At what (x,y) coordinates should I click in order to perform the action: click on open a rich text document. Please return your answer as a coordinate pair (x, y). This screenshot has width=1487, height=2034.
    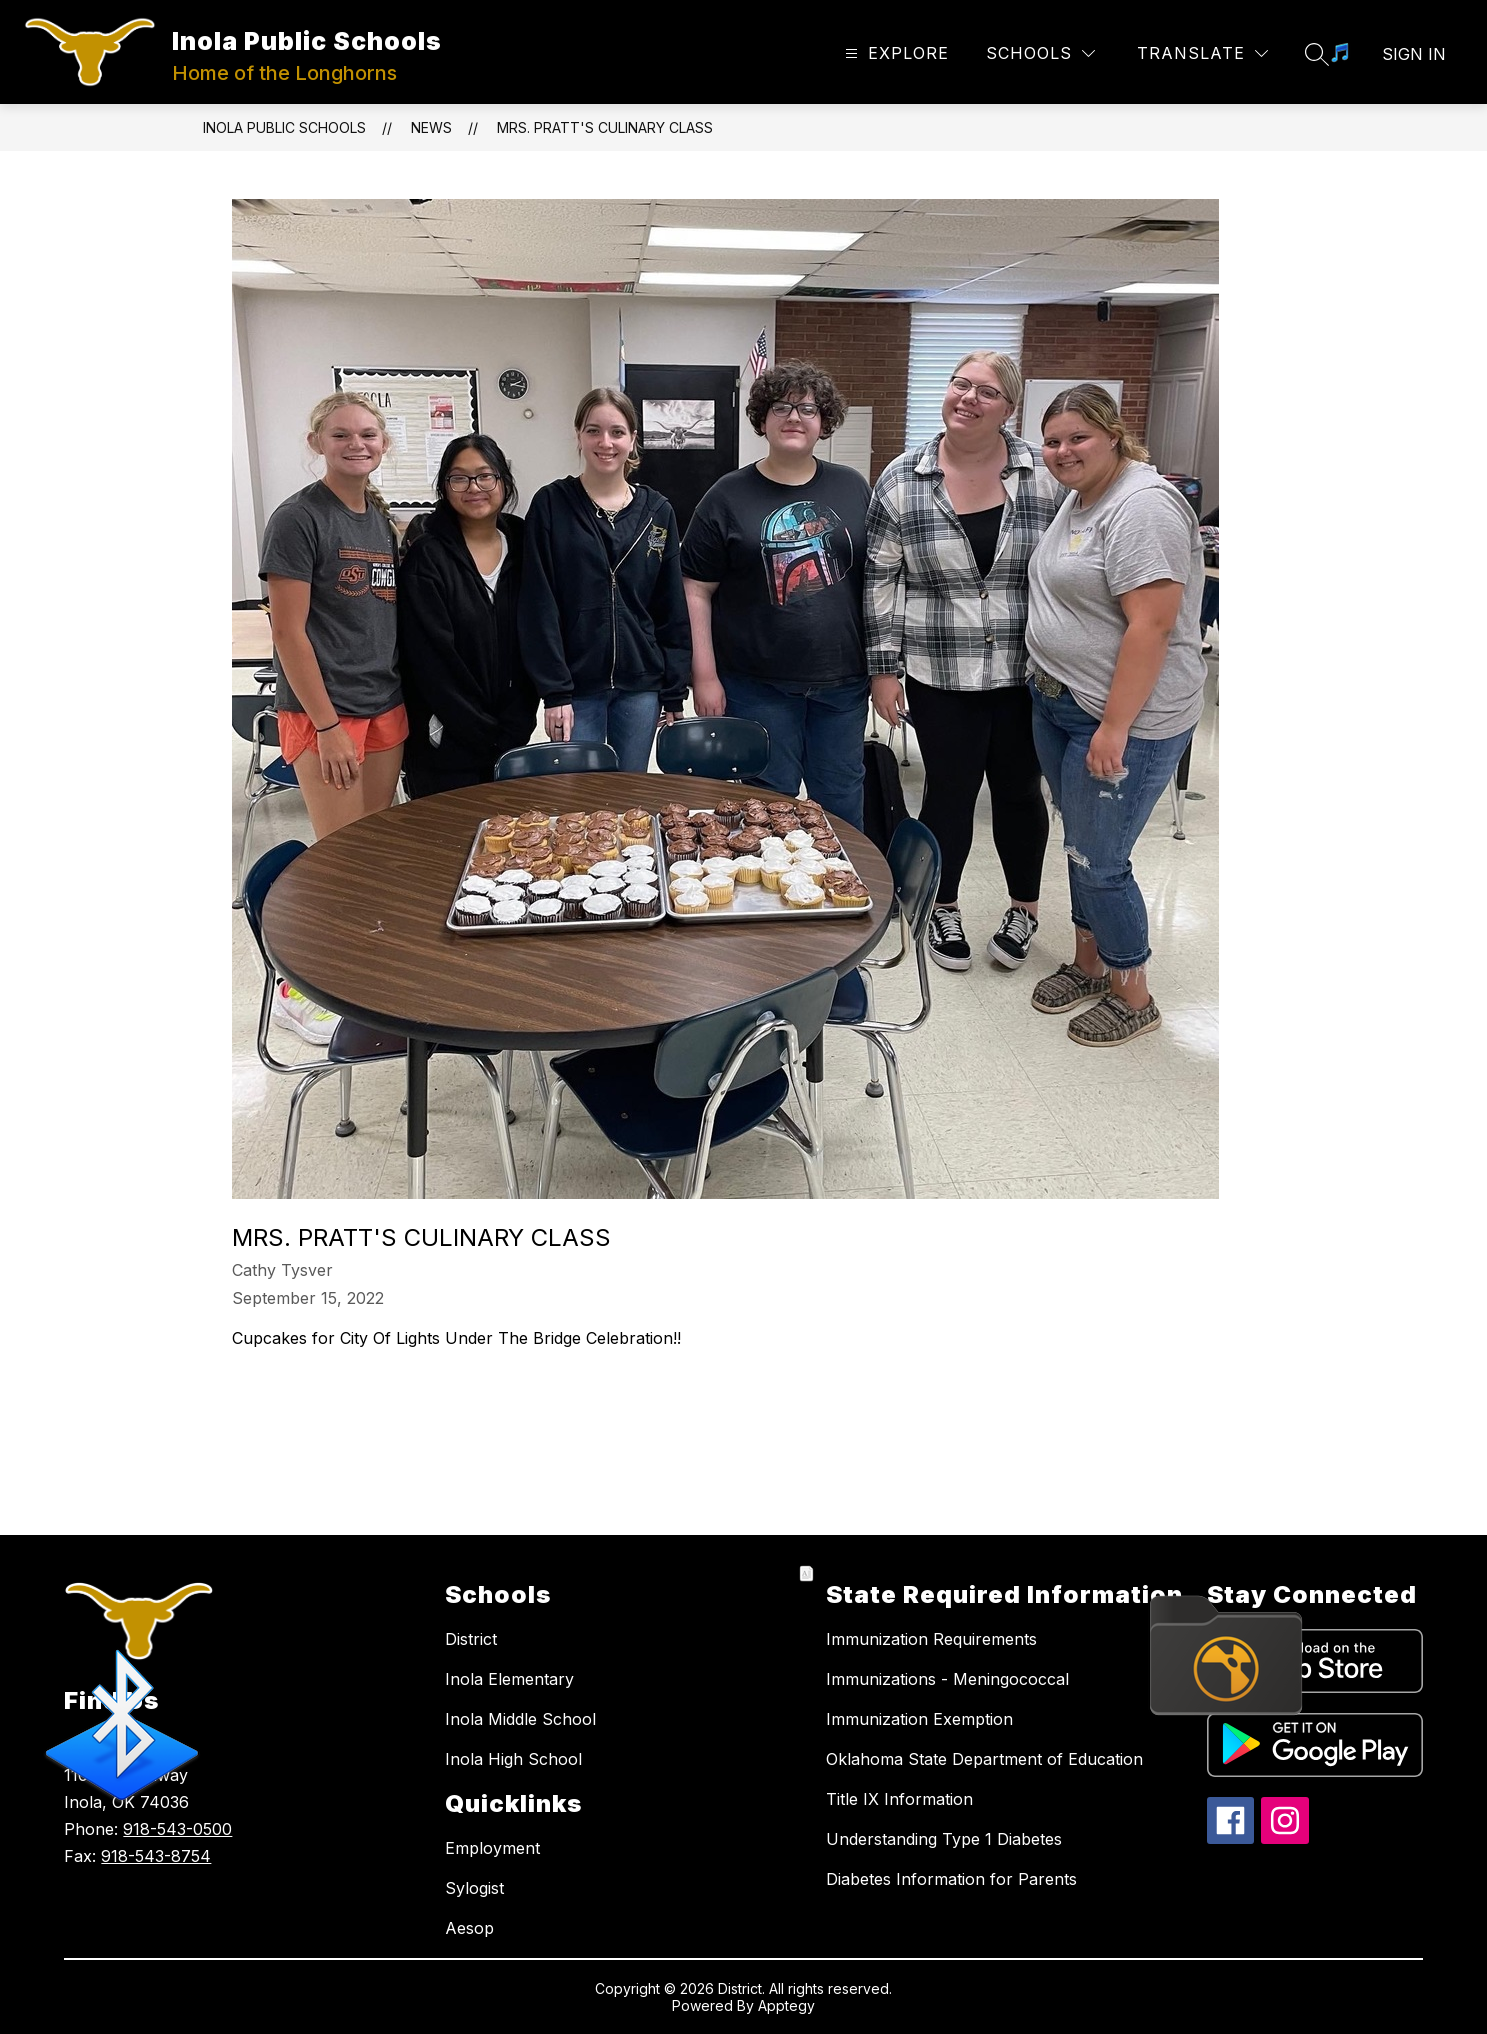
    Looking at the image, I should click on (806, 1573).